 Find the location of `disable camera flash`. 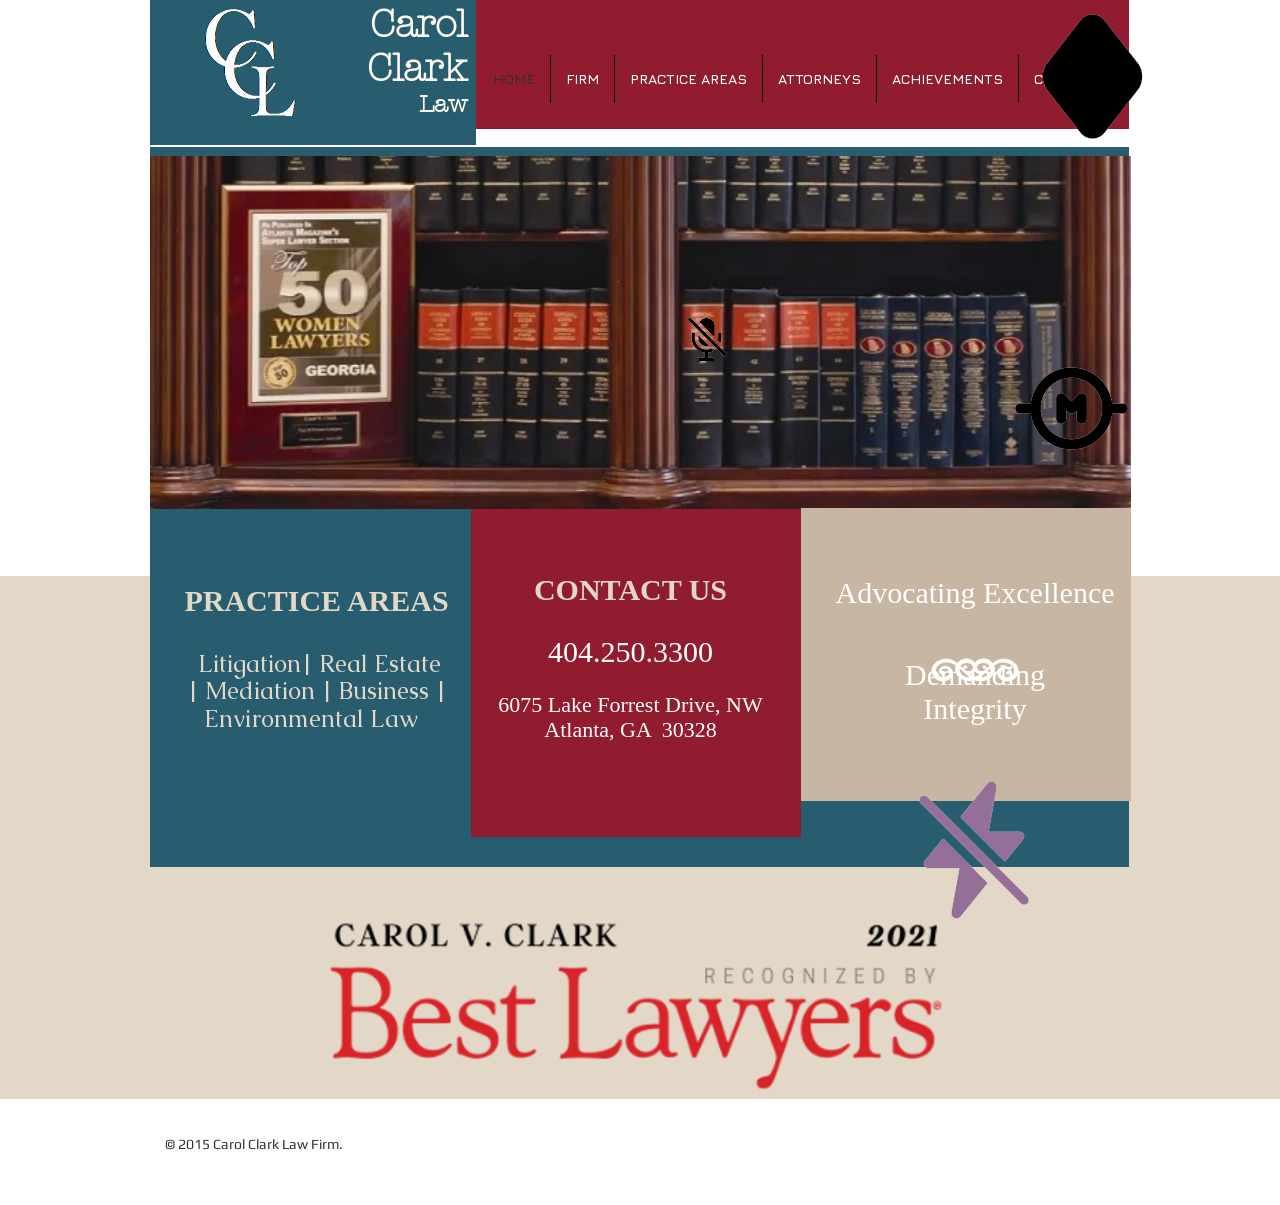

disable camera flash is located at coordinates (974, 850).